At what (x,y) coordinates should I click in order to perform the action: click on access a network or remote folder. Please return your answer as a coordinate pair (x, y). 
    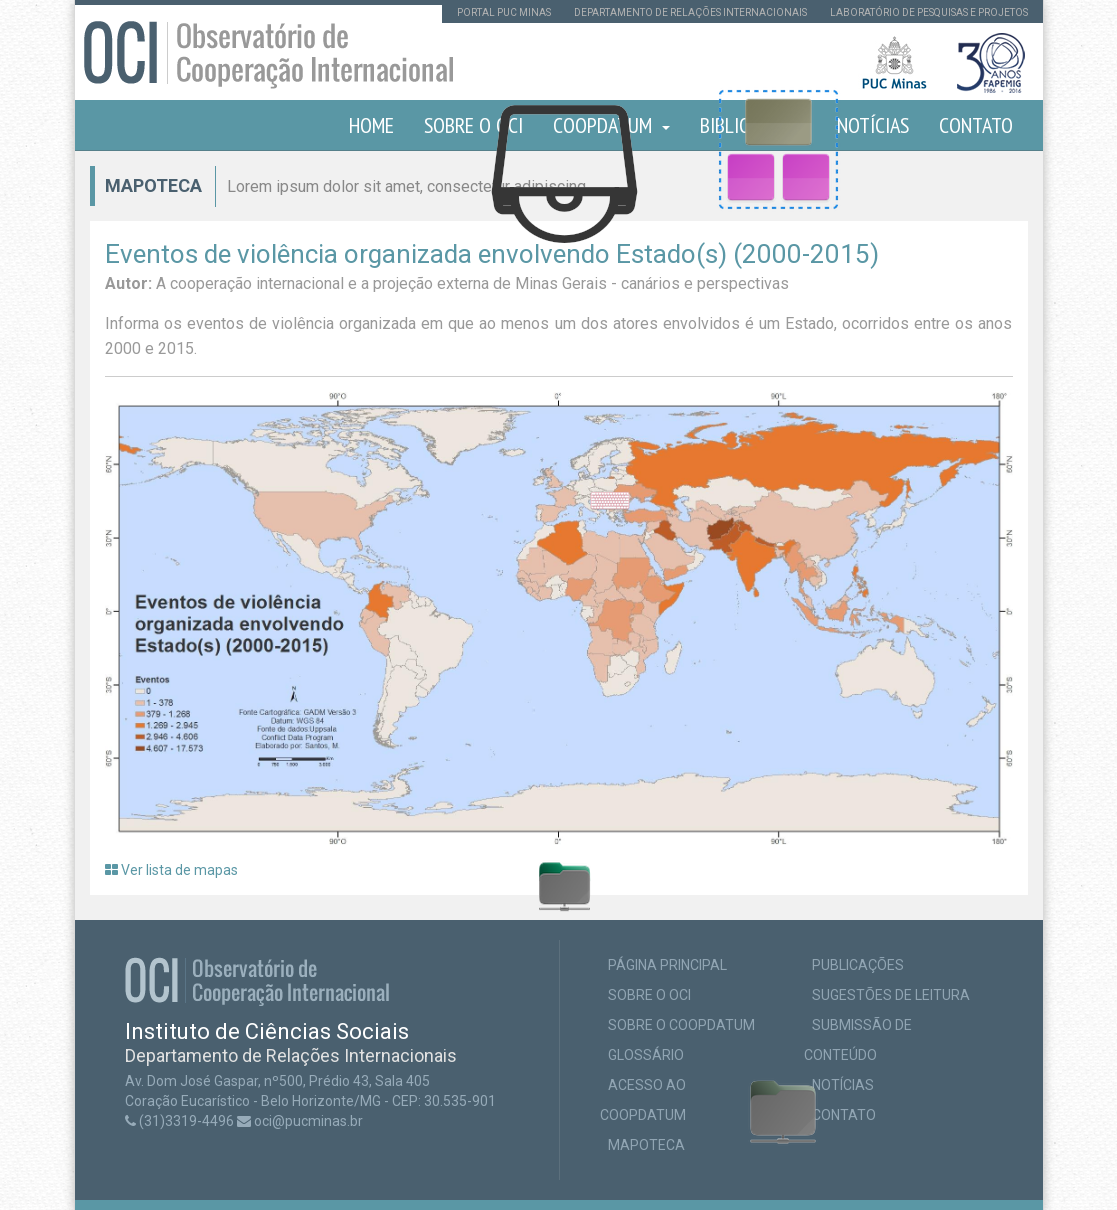
    Looking at the image, I should click on (564, 885).